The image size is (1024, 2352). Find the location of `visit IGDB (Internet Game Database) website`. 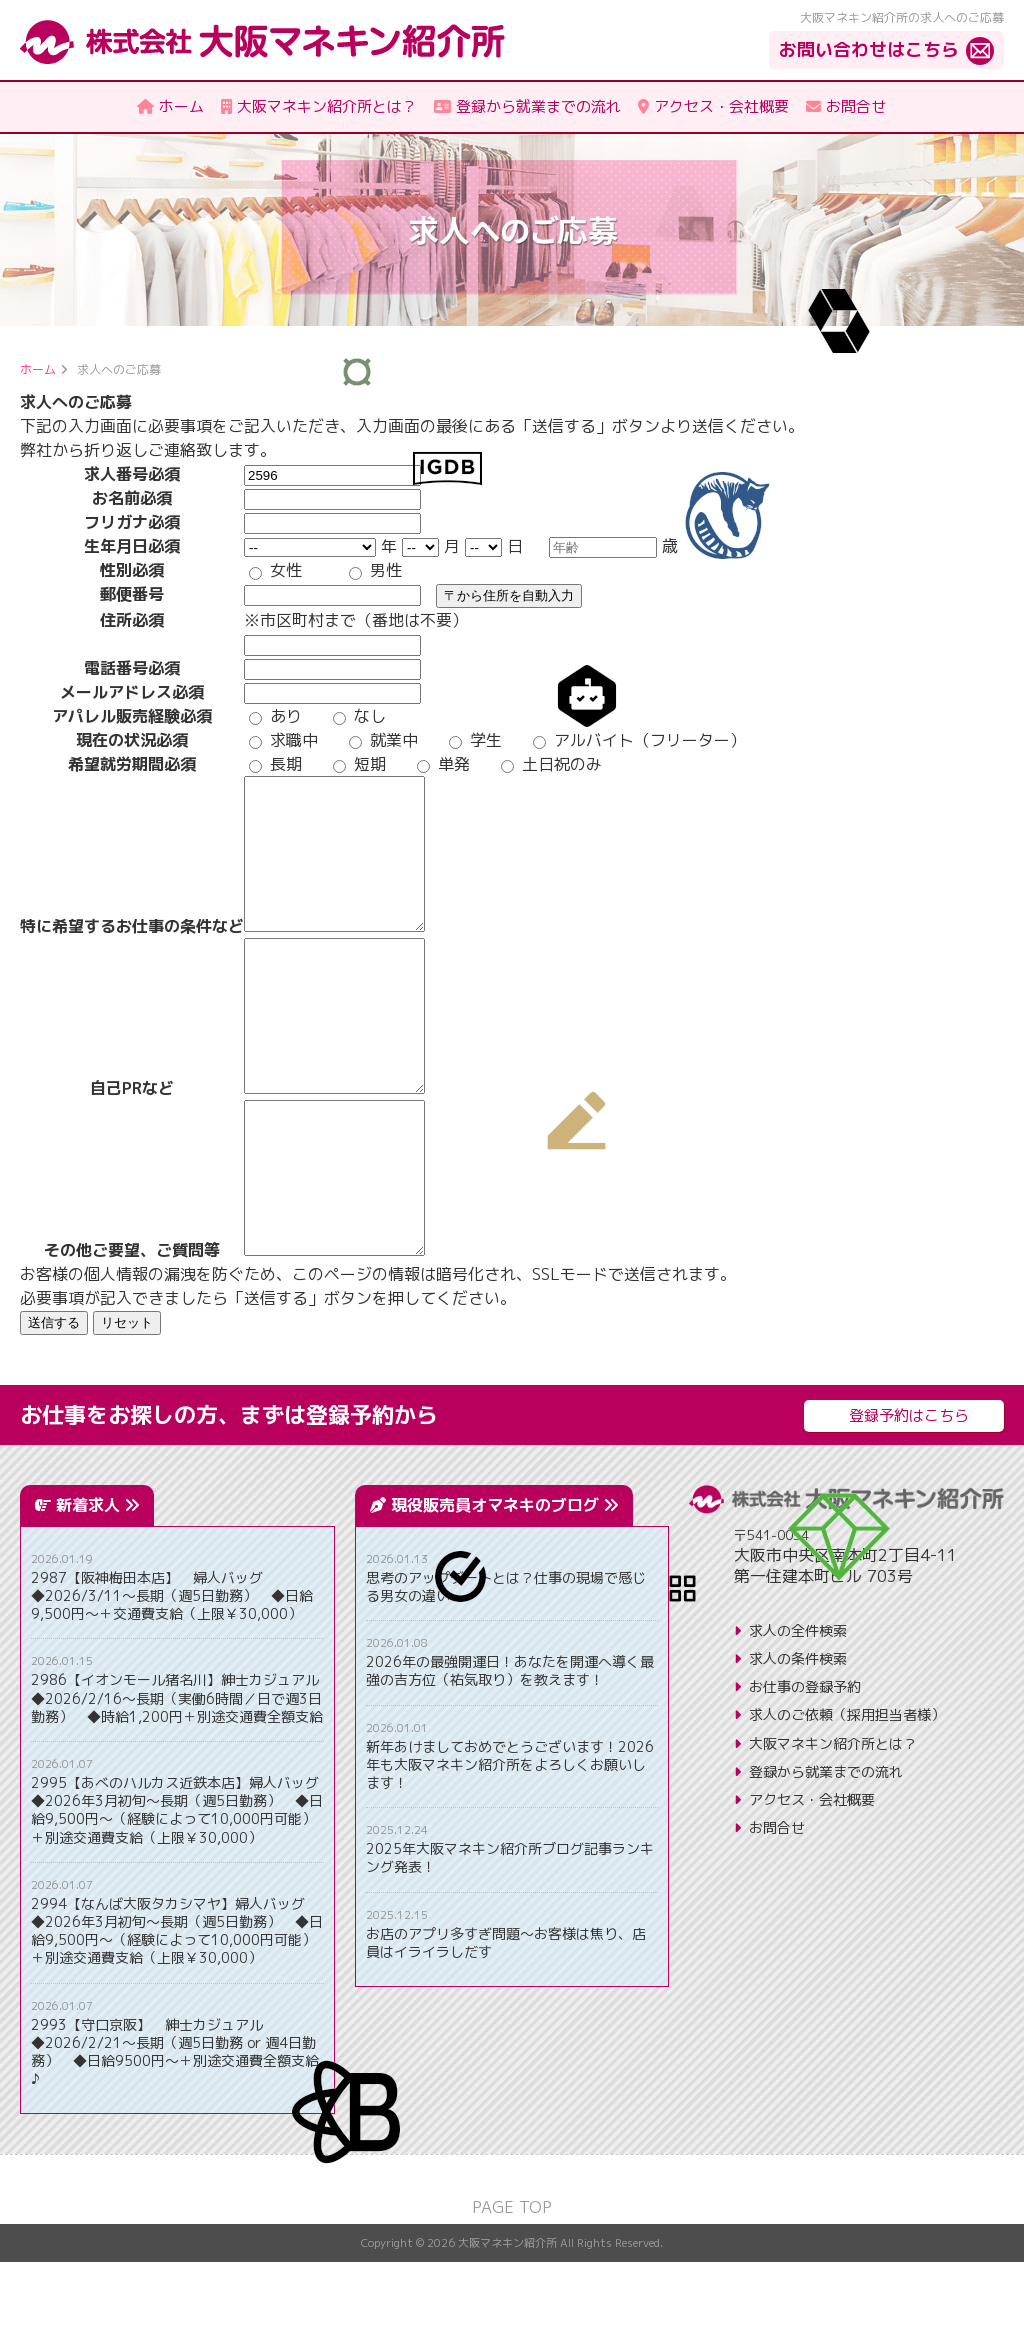

visit IGDB (Internet Game Database) website is located at coordinates (447, 468).